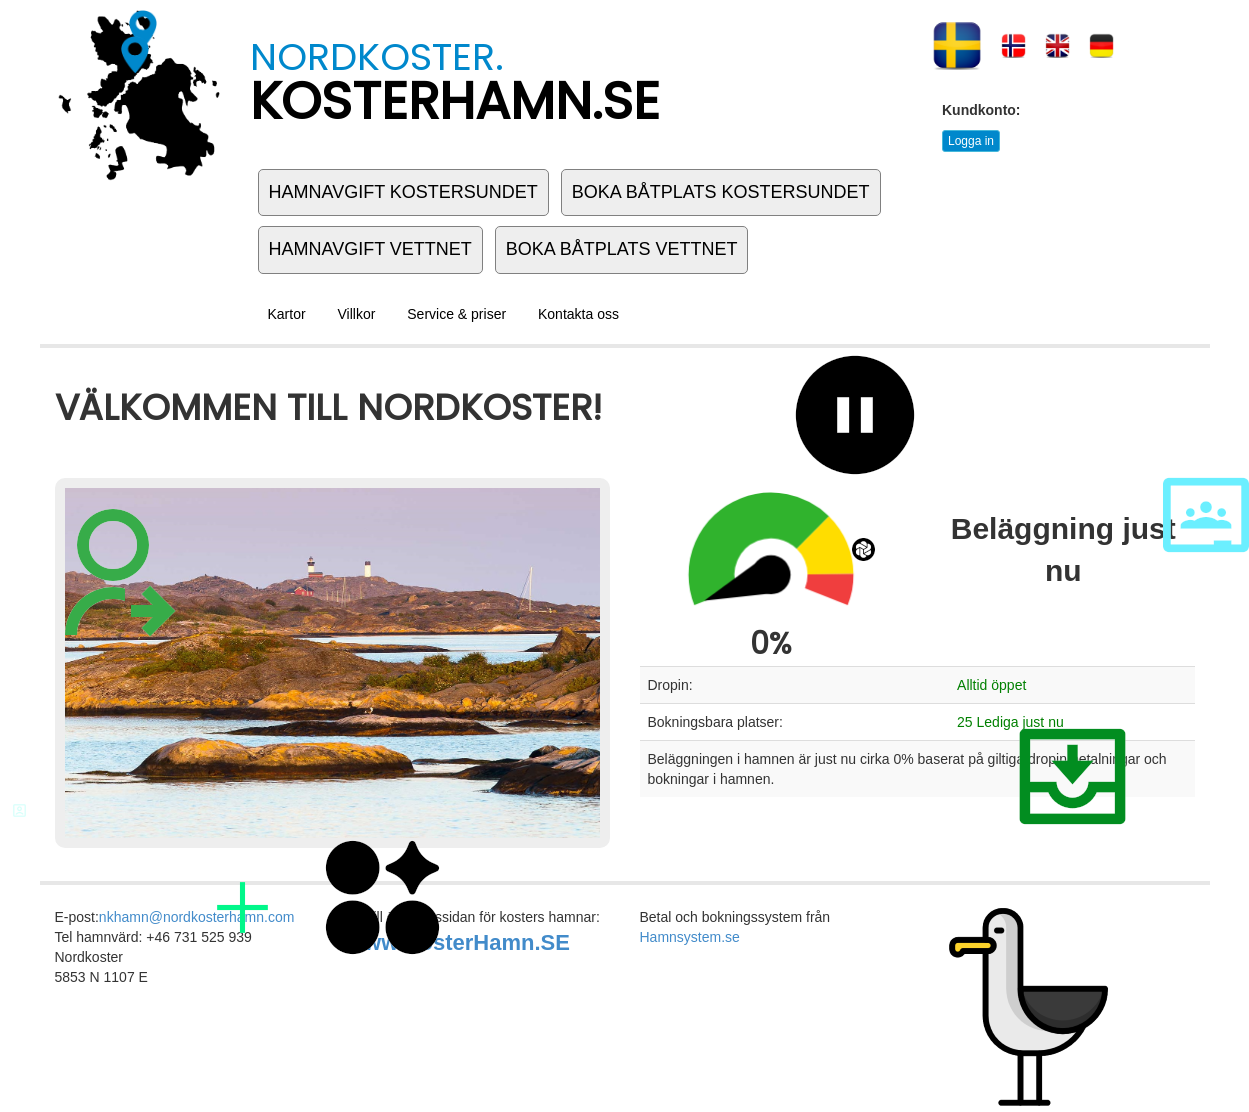 The width and height of the screenshot is (1249, 1112). I want to click on chromatic logo, so click(863, 549).